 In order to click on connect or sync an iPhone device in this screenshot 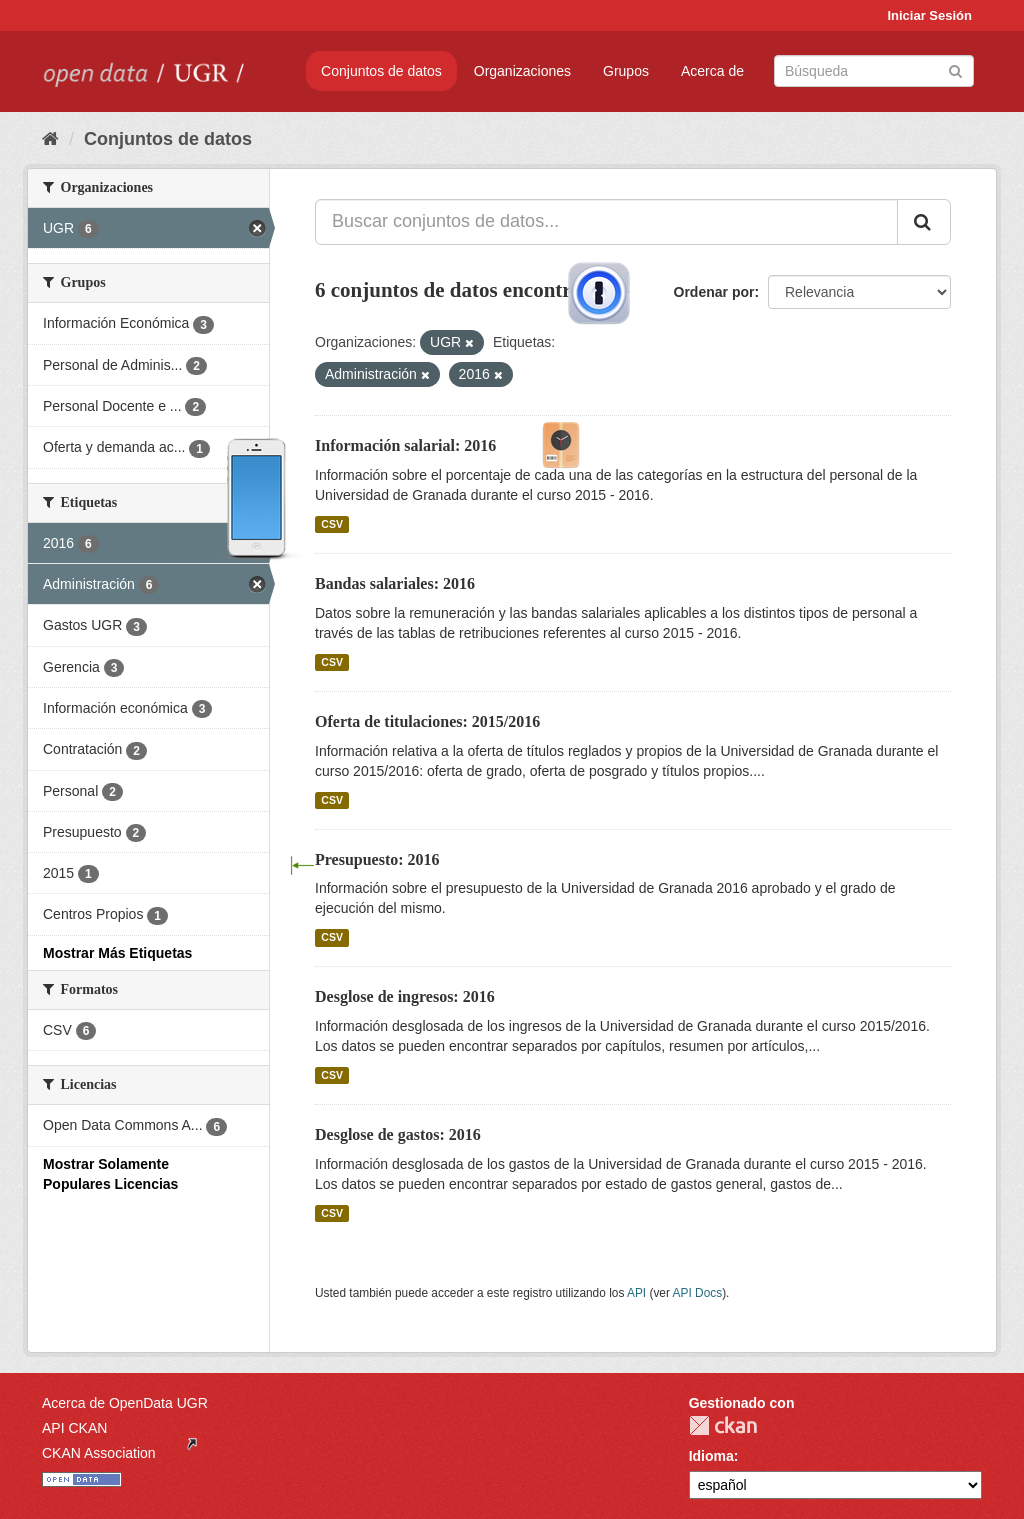, I will do `click(256, 499)`.